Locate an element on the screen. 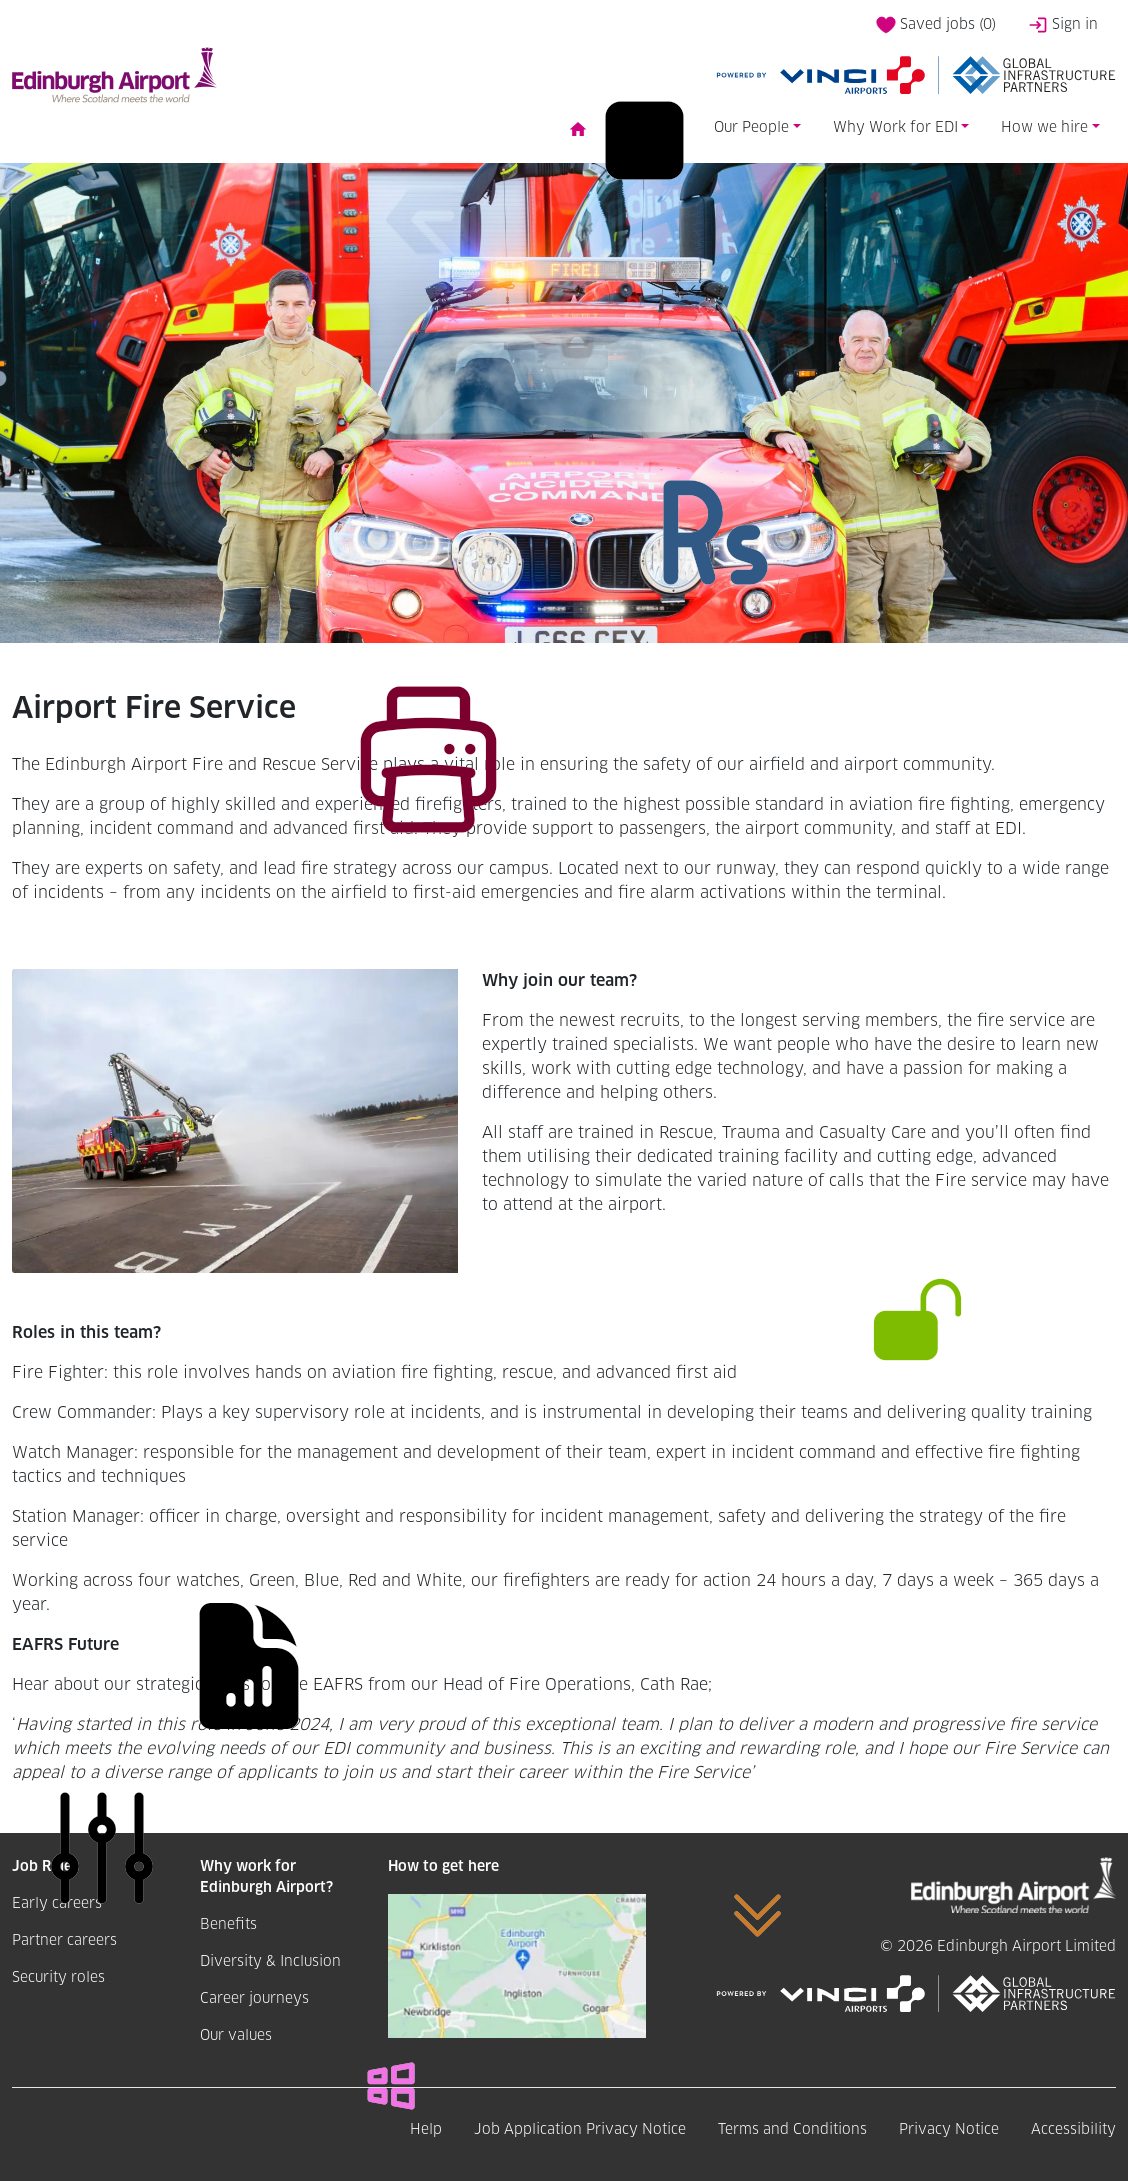  unlocked or unsecured state is located at coordinates (917, 1319).